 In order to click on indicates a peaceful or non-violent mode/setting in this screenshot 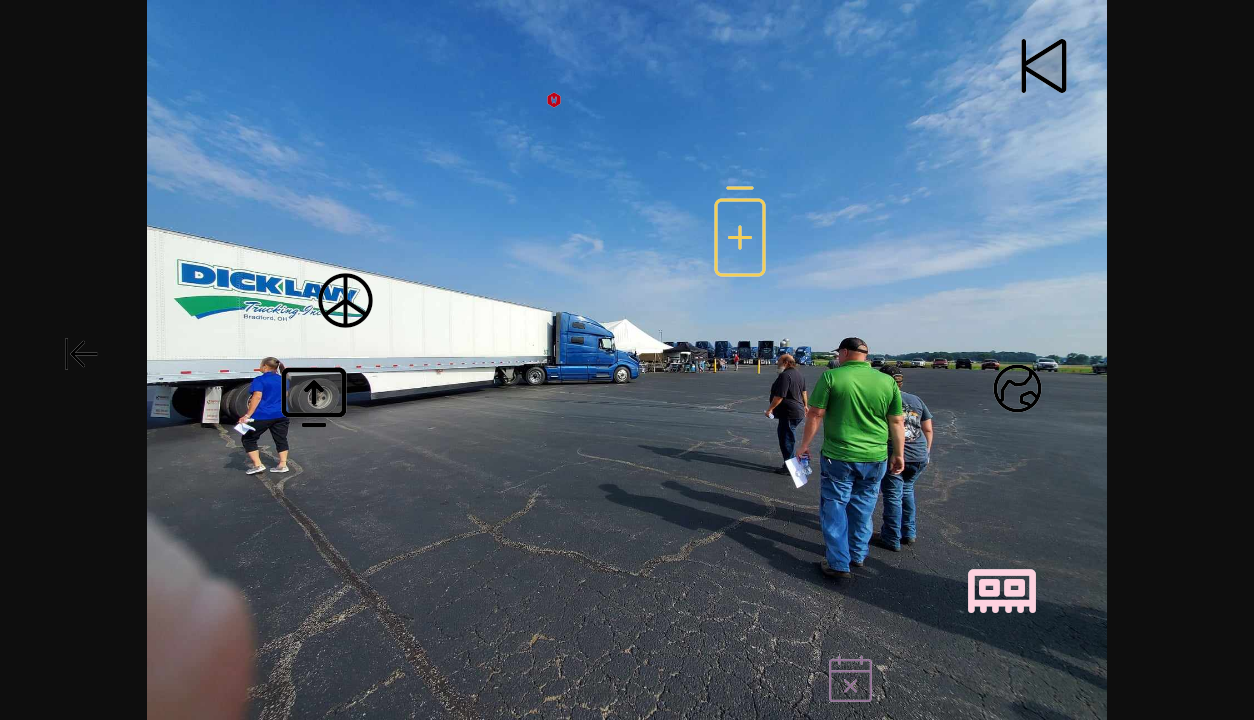, I will do `click(345, 300)`.